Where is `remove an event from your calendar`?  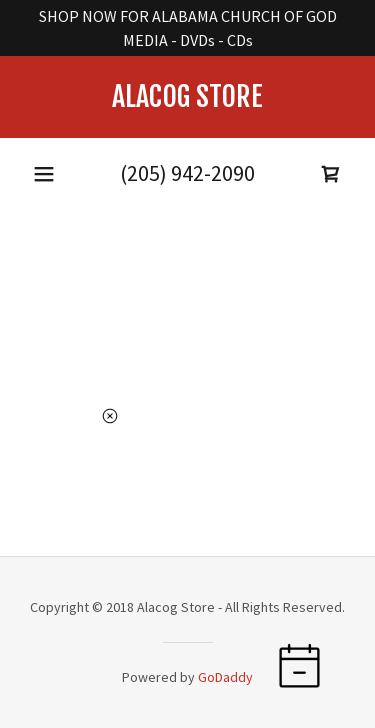 remove an event from your calendar is located at coordinates (299, 667).